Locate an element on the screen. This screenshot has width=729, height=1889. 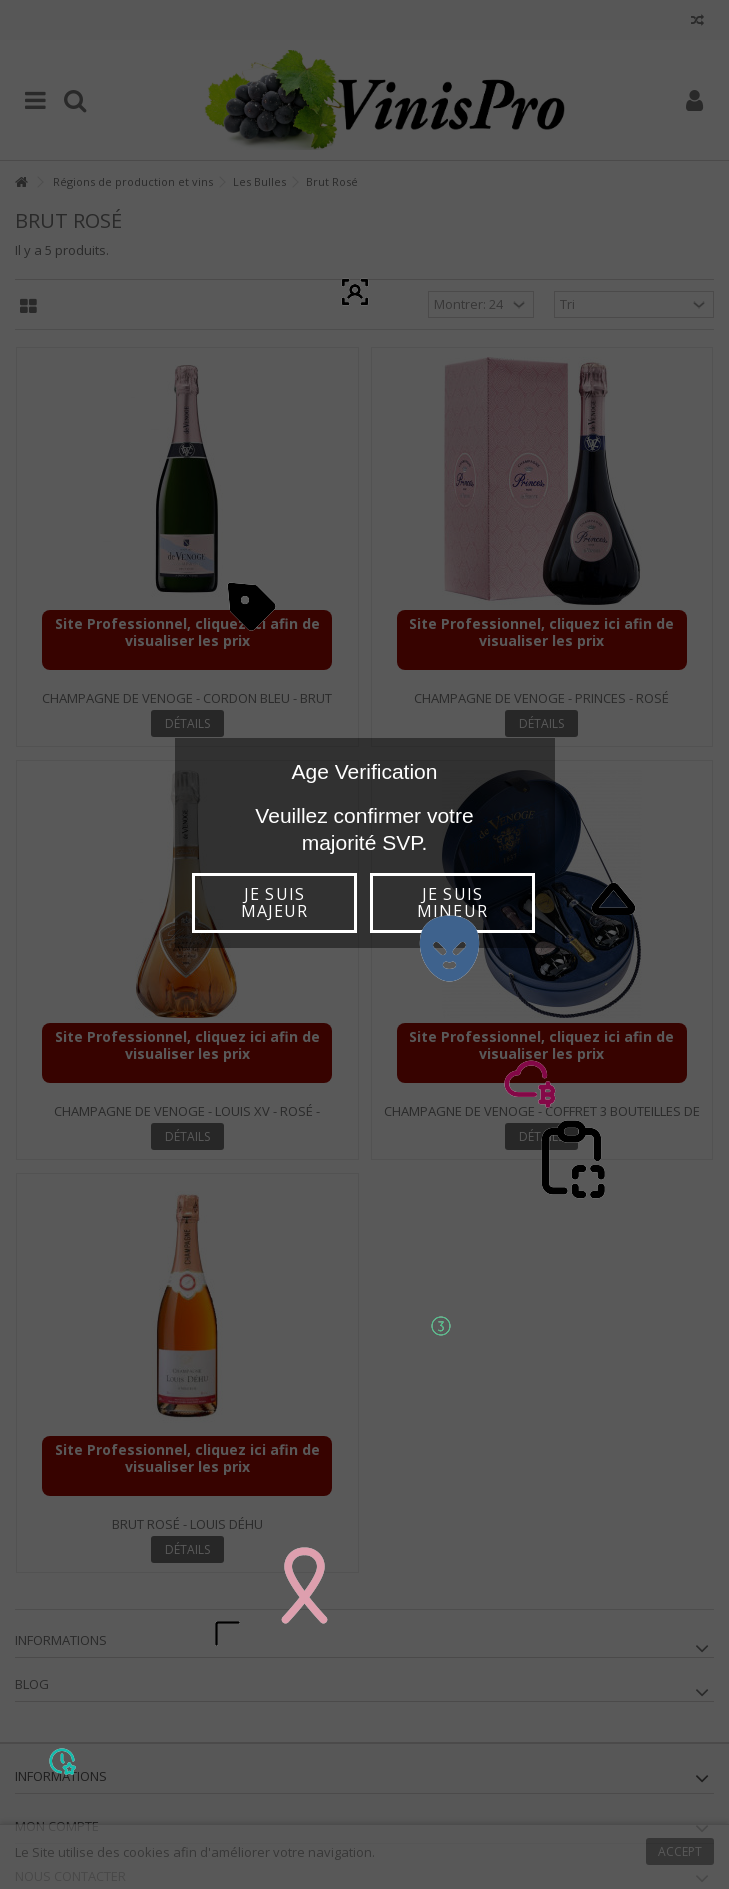
access cloud-based bitcoin wallet is located at coordinates (531, 1080).